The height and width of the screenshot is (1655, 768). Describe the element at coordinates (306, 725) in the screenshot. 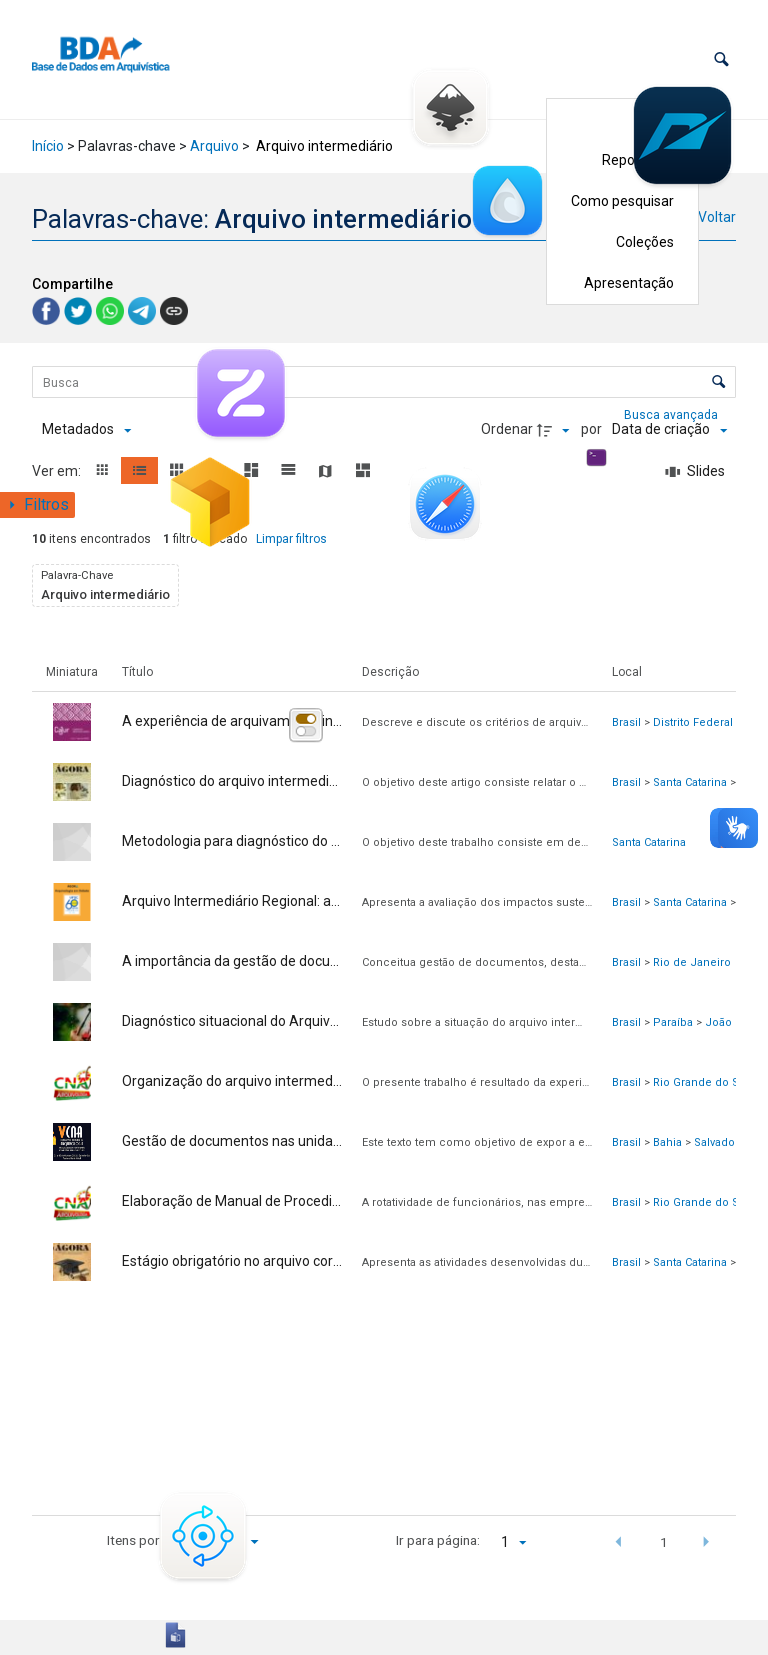

I see `open gnome tweaks to customize desktop settings` at that location.